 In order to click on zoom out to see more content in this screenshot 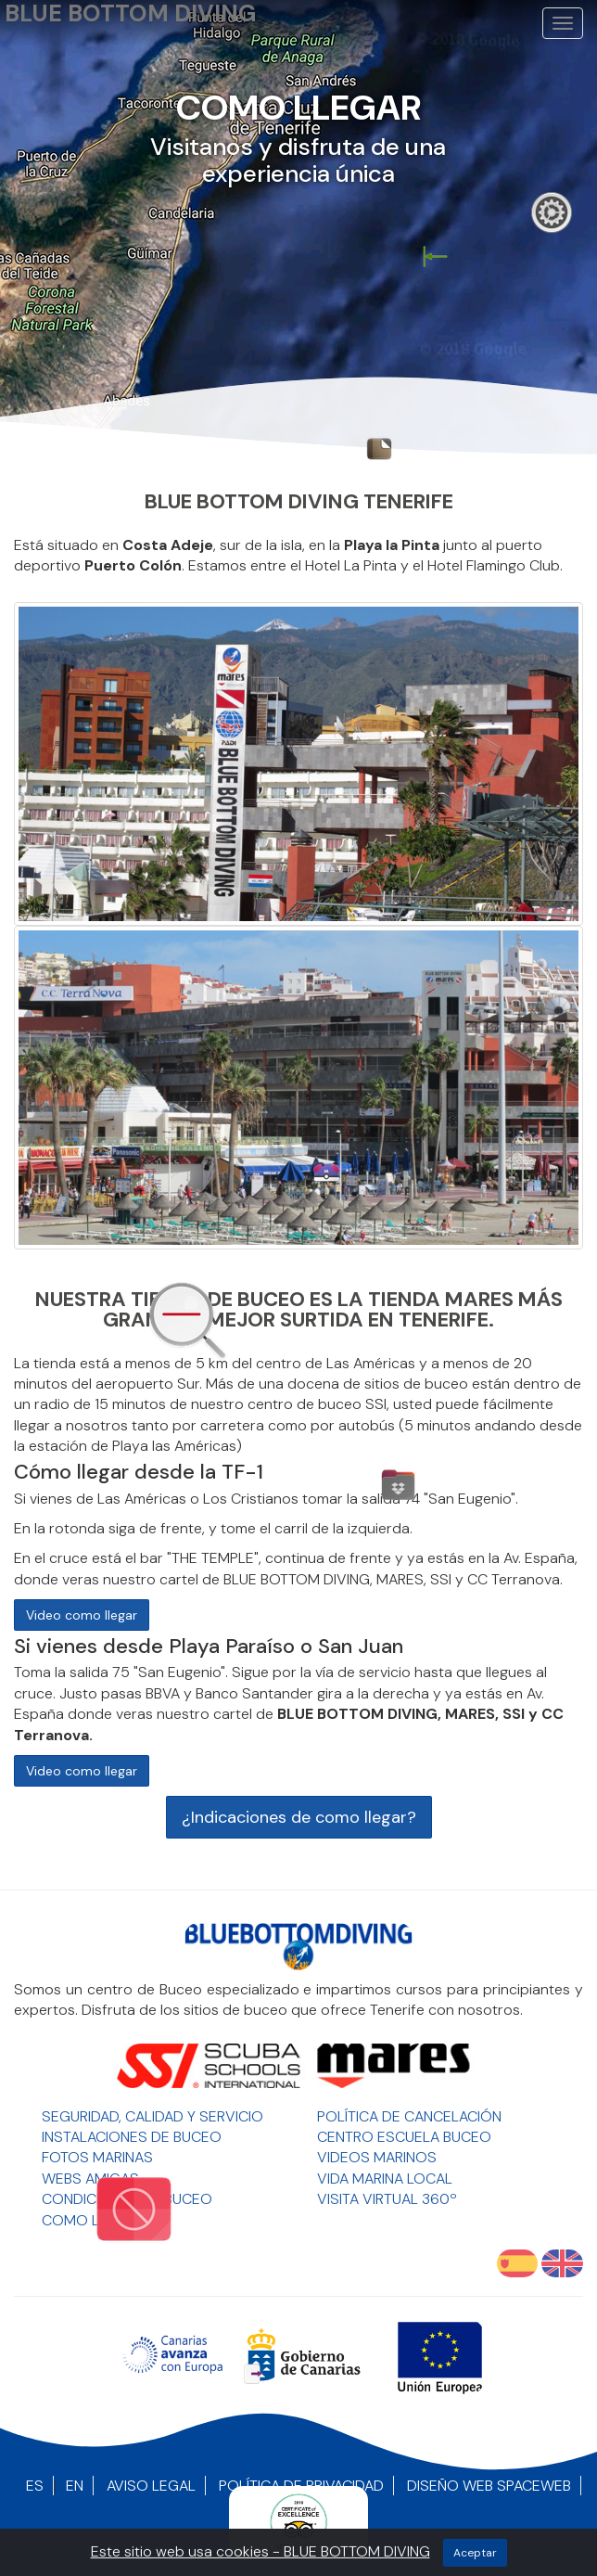, I will do `click(186, 1319)`.